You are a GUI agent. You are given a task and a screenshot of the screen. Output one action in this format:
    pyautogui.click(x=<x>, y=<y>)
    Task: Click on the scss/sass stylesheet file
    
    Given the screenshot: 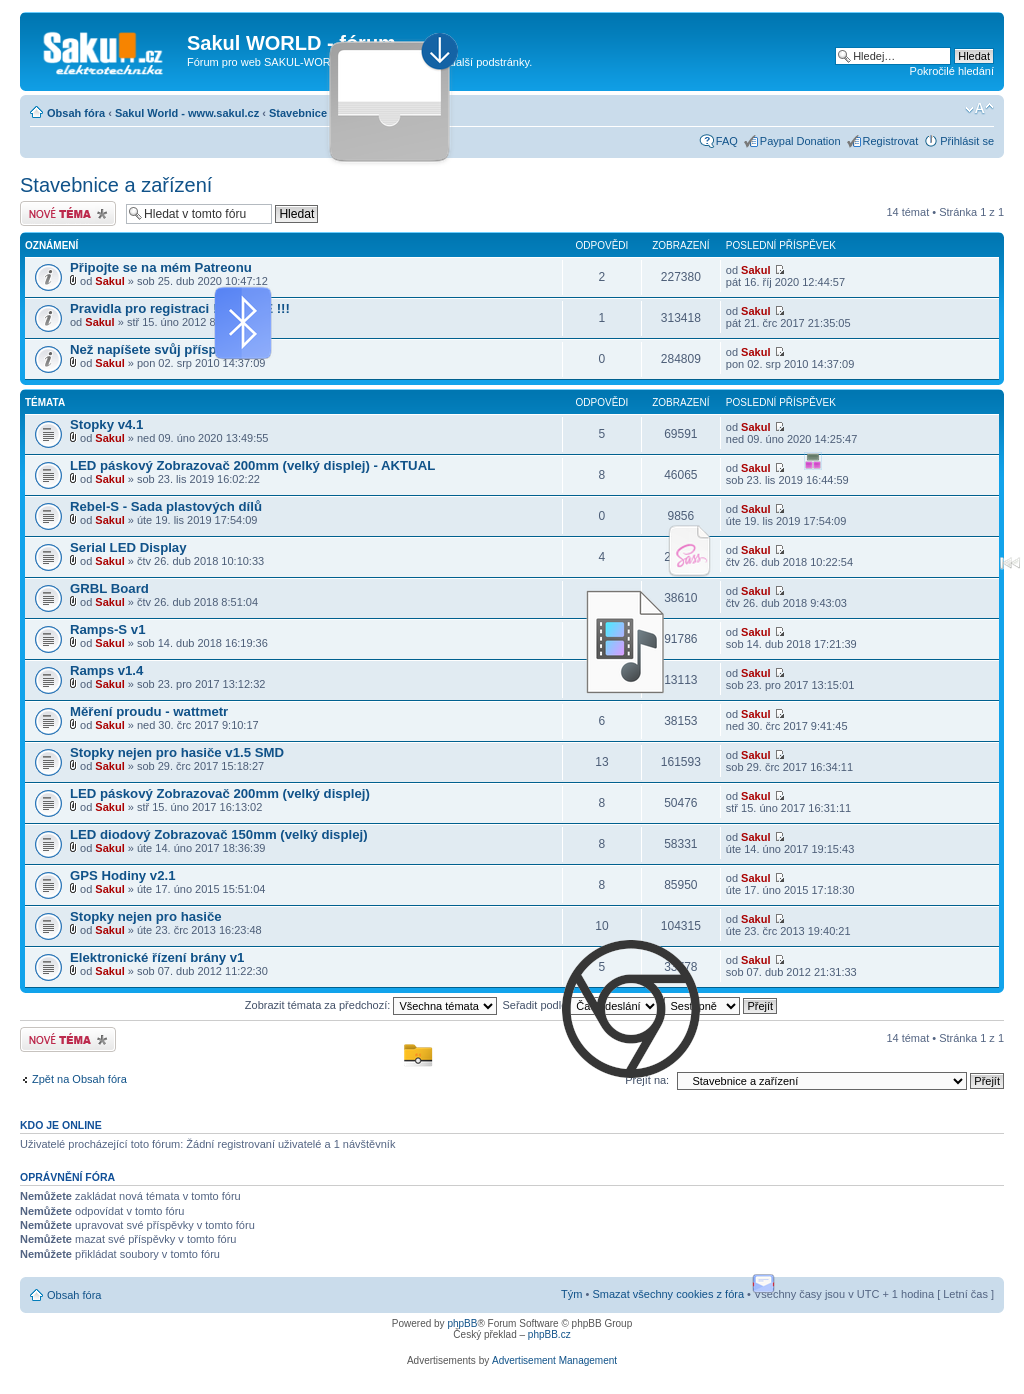 What is the action you would take?
    pyautogui.click(x=689, y=550)
    